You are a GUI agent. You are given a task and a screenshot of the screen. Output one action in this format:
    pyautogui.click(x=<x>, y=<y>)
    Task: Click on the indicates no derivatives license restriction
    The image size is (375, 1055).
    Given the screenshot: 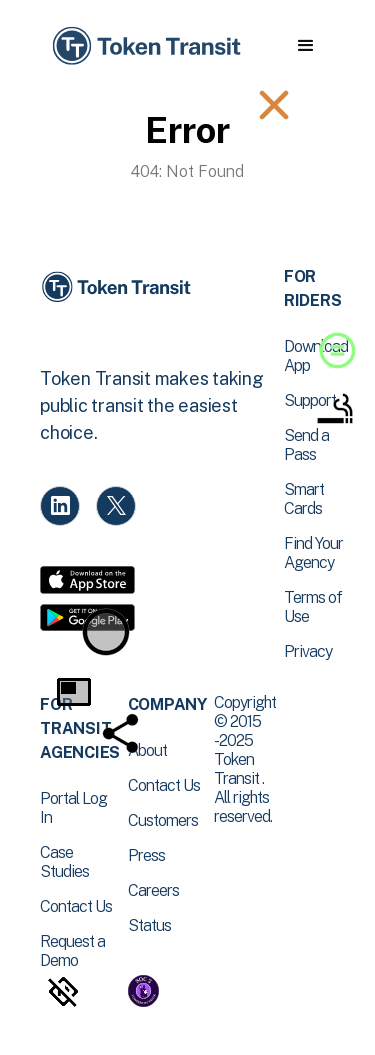 What is the action you would take?
    pyautogui.click(x=337, y=350)
    